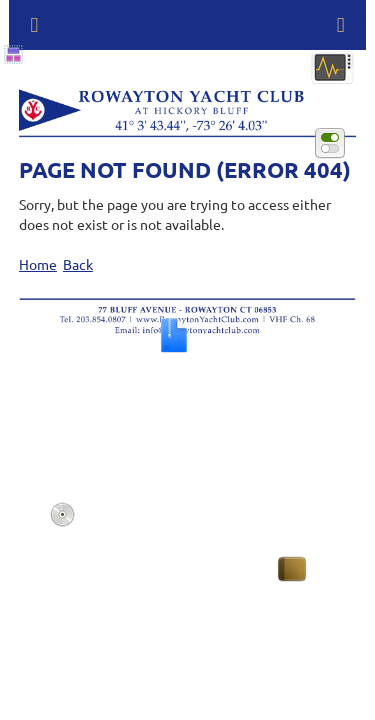  Describe the element at coordinates (332, 67) in the screenshot. I see `open system monitor to view CPU, memory, and process activity` at that location.